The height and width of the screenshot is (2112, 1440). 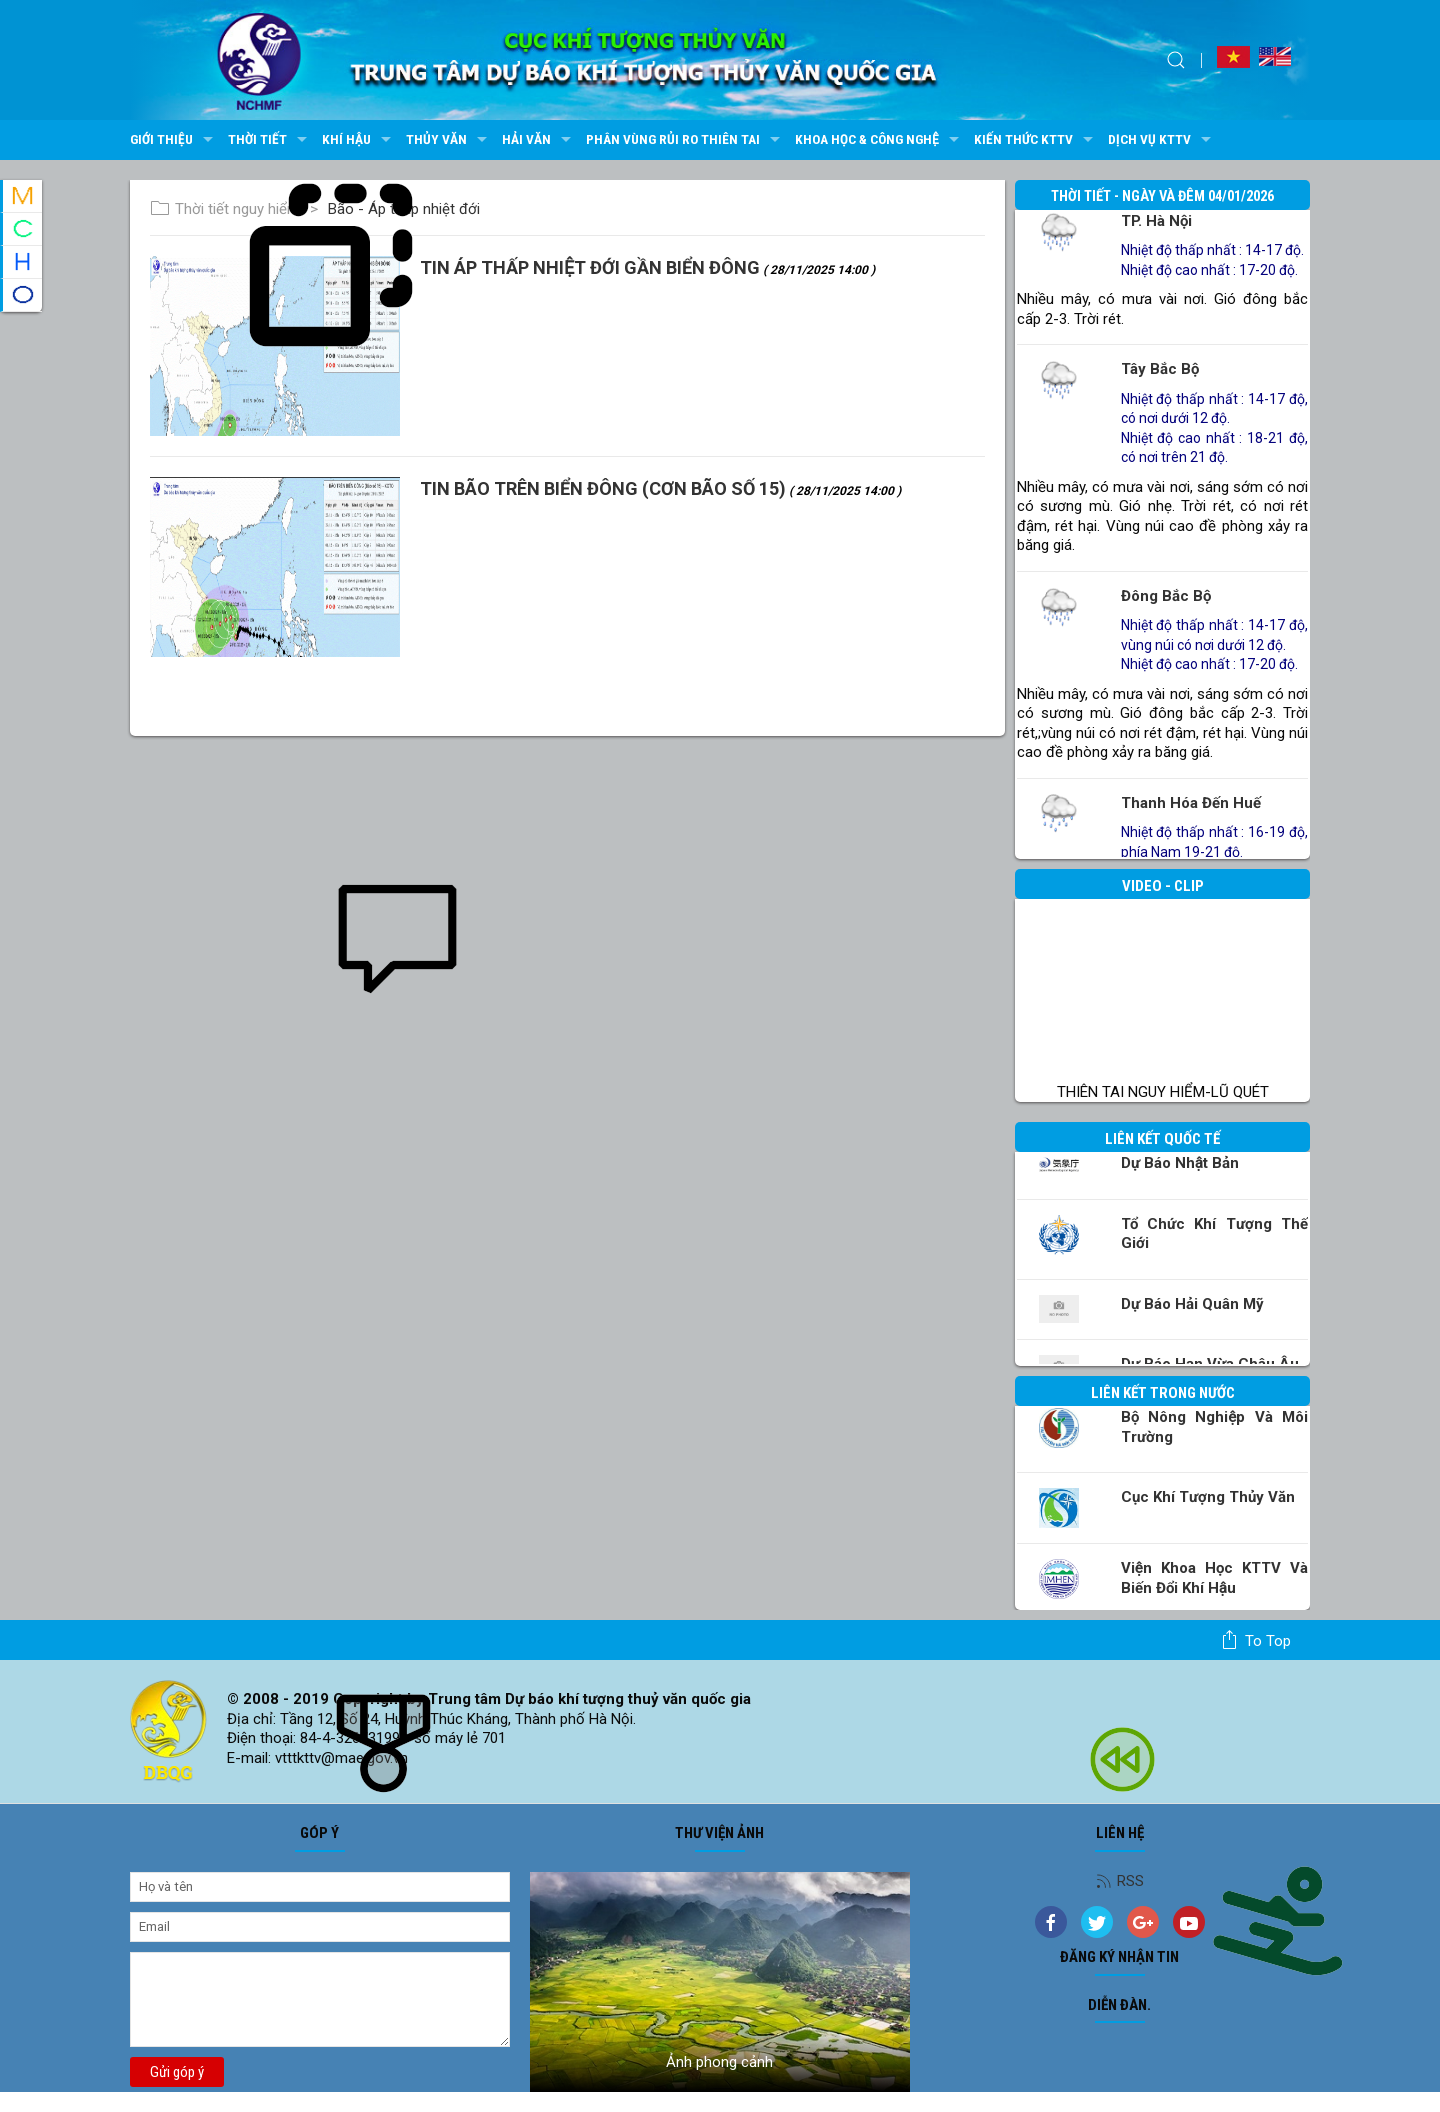 What do you see at coordinates (397, 935) in the screenshot?
I see `open comments section` at bounding box center [397, 935].